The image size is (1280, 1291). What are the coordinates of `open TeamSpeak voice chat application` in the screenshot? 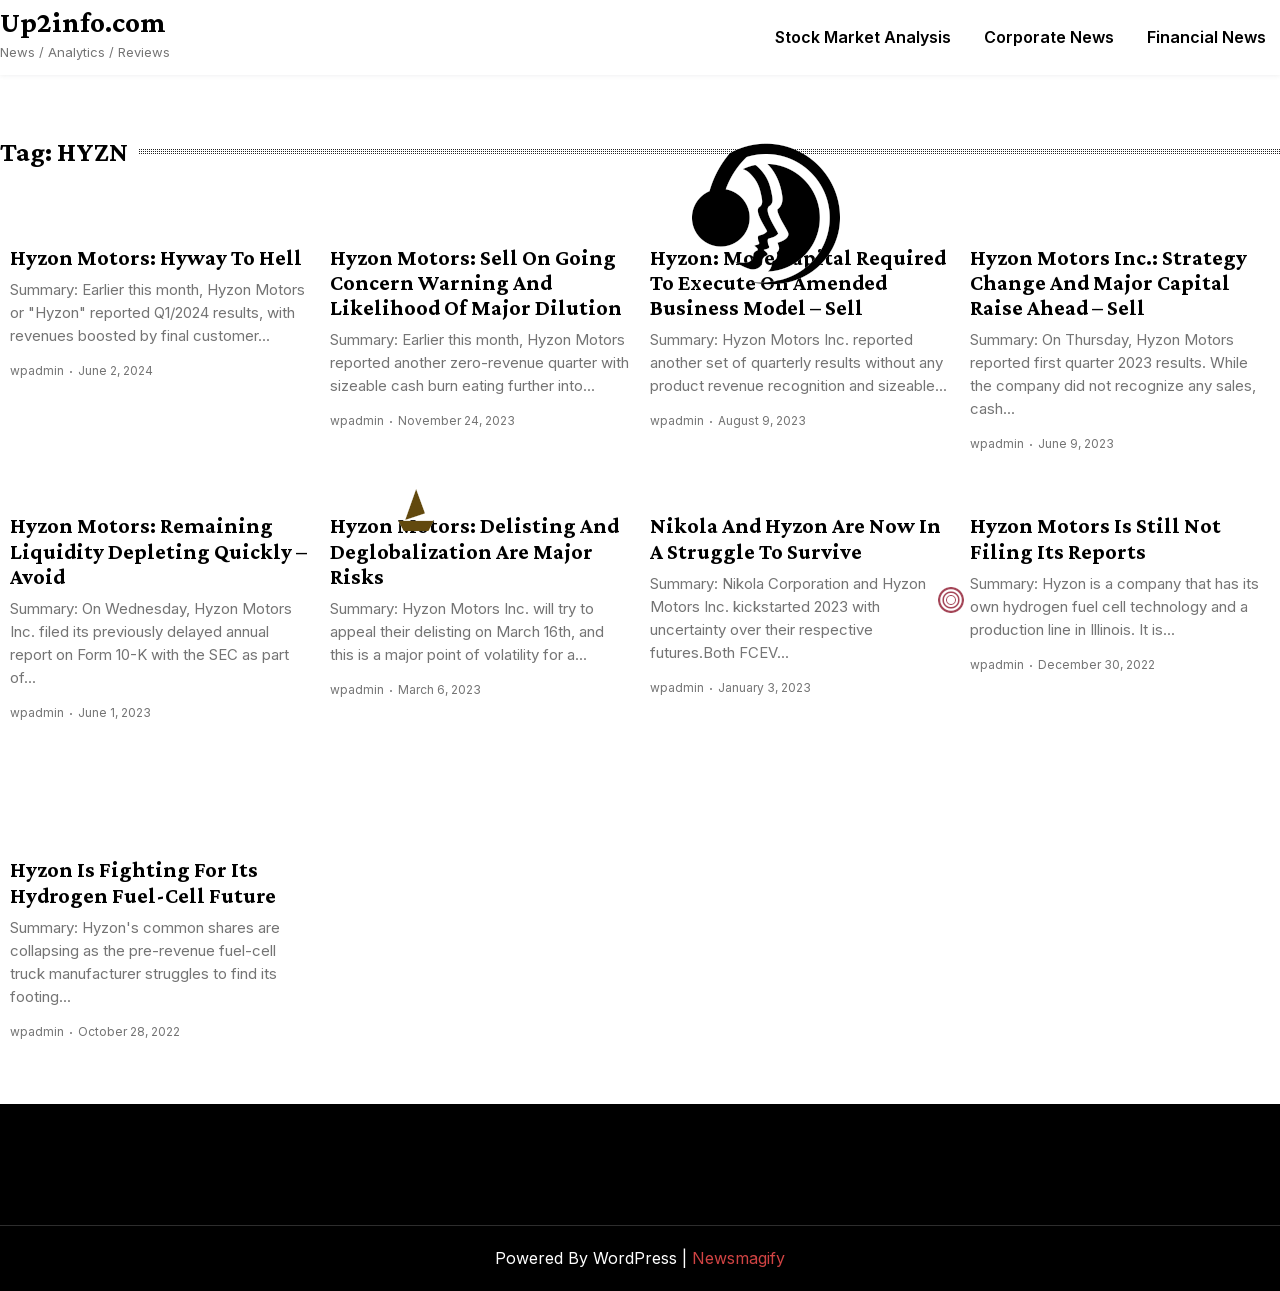 It's located at (766, 214).